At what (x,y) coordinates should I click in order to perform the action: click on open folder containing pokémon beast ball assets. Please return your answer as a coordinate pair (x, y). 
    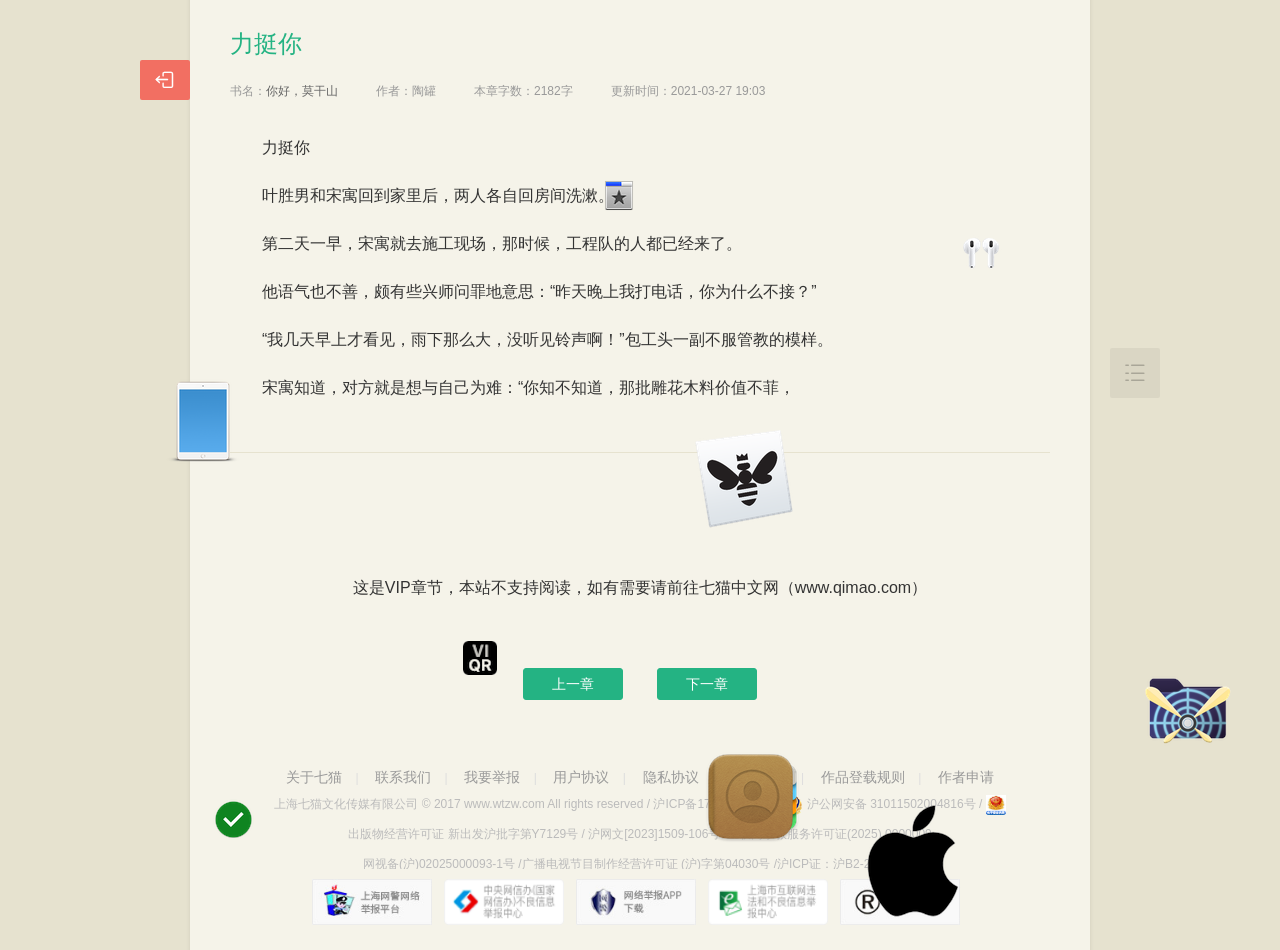
    Looking at the image, I should click on (1187, 710).